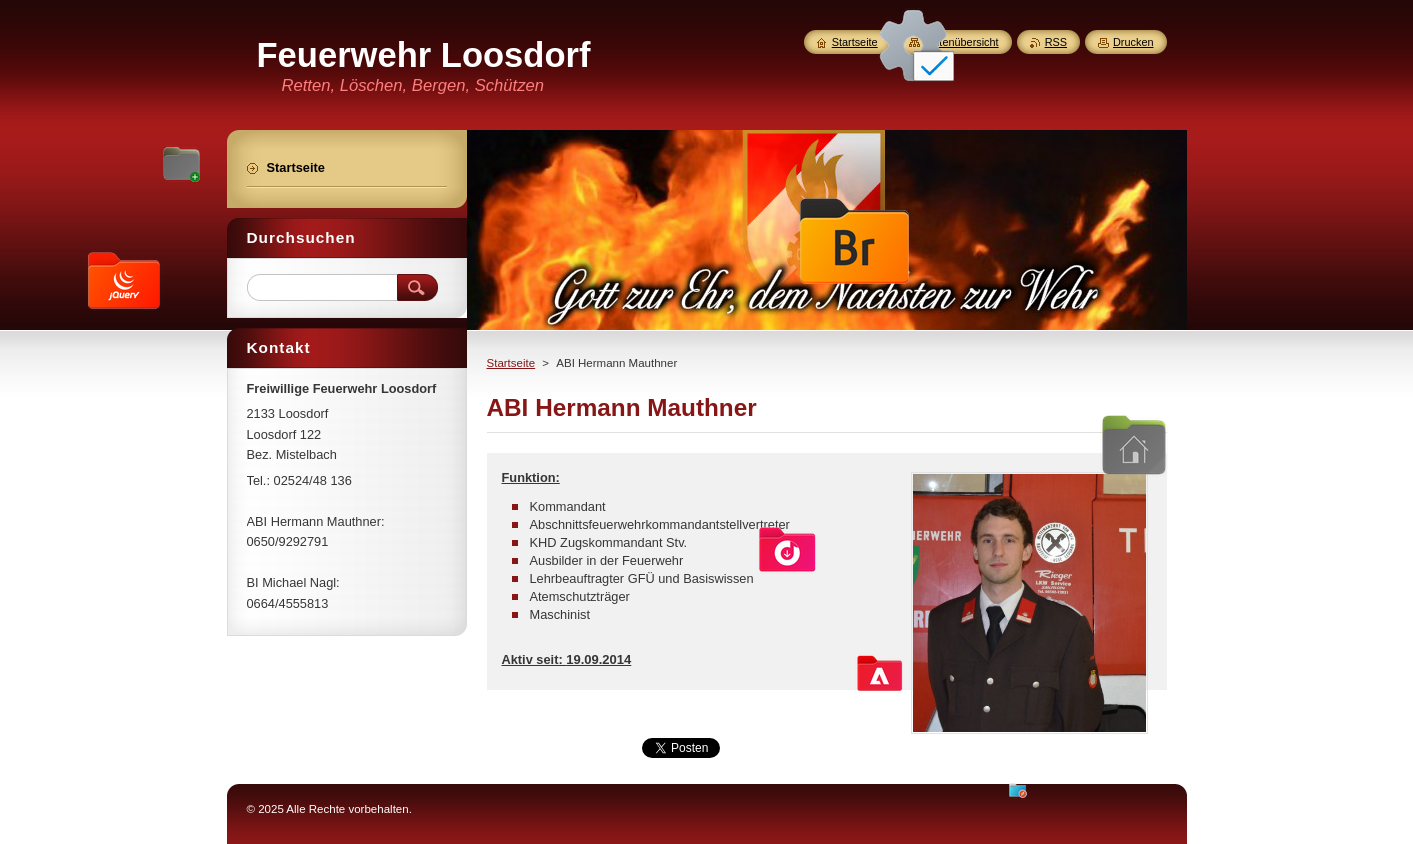  I want to click on open 4K Tokkit video downloads folder, so click(787, 551).